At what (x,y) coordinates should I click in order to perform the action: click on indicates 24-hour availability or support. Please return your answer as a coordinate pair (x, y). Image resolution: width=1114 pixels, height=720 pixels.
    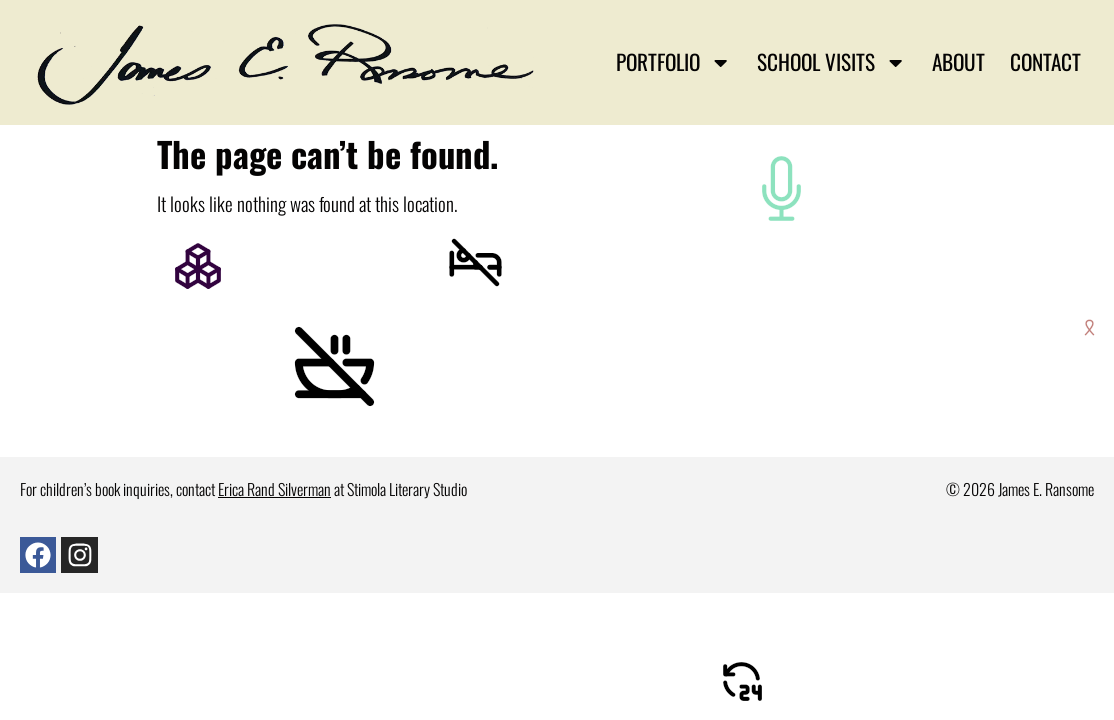
    Looking at the image, I should click on (741, 680).